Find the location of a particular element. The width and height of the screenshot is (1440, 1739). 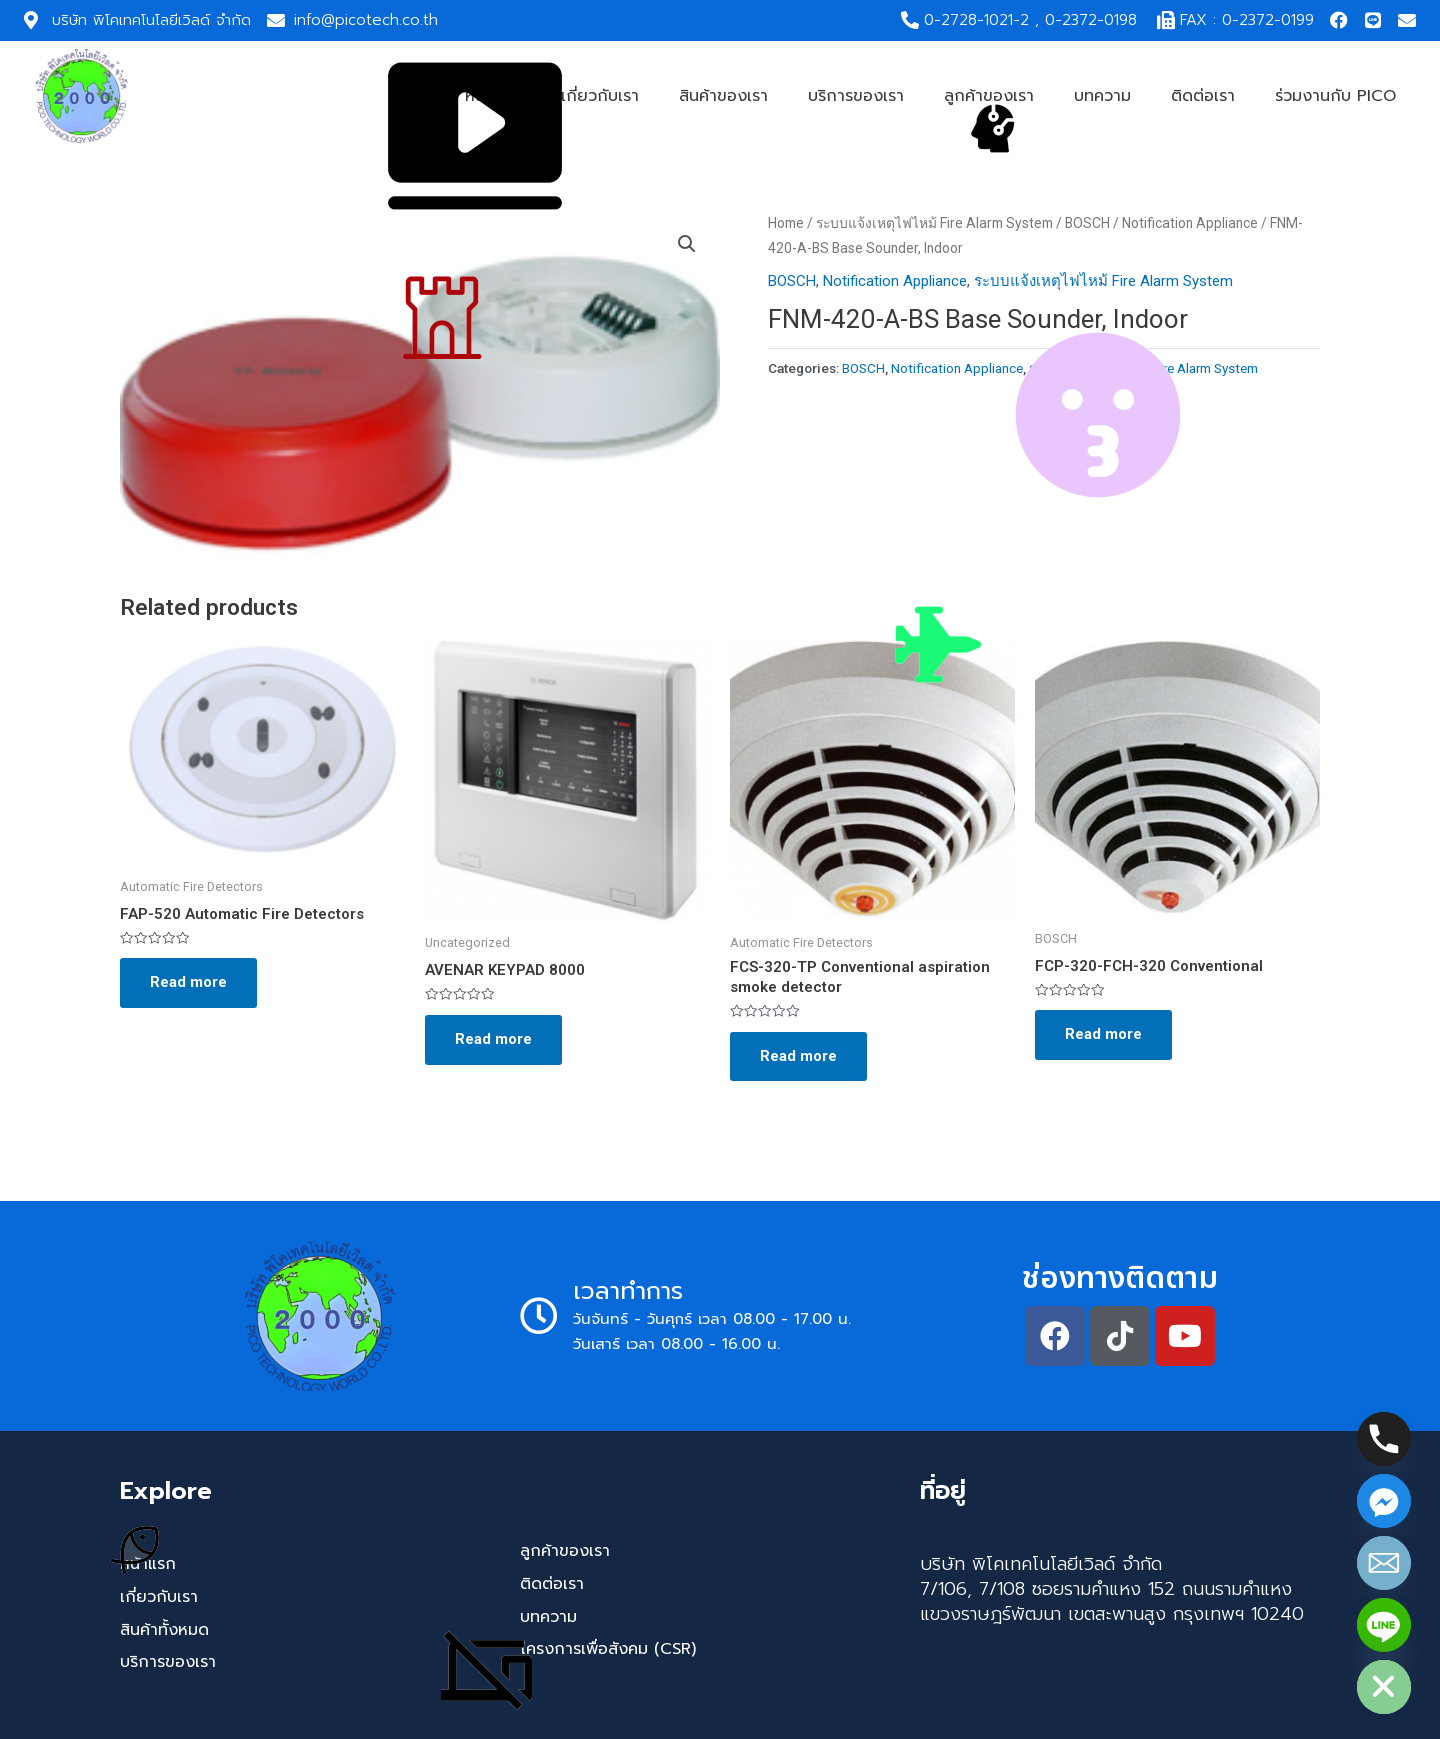

device connection unavailable or disabled is located at coordinates (486, 1670).